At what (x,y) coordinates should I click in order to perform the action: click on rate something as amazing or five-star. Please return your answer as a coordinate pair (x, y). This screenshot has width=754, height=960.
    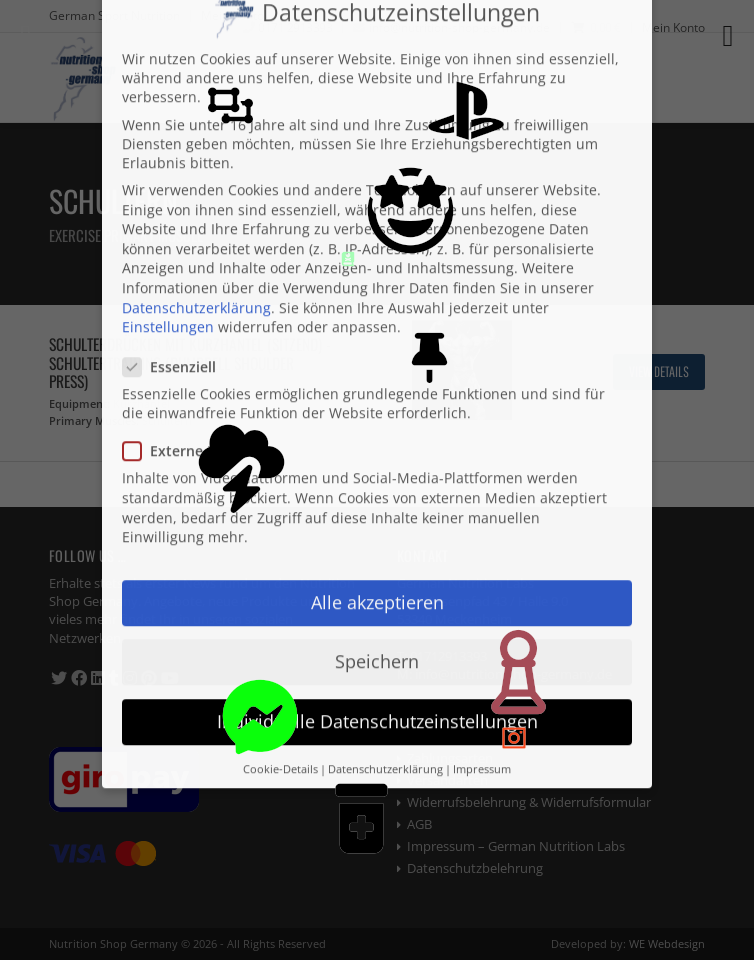
    Looking at the image, I should click on (410, 210).